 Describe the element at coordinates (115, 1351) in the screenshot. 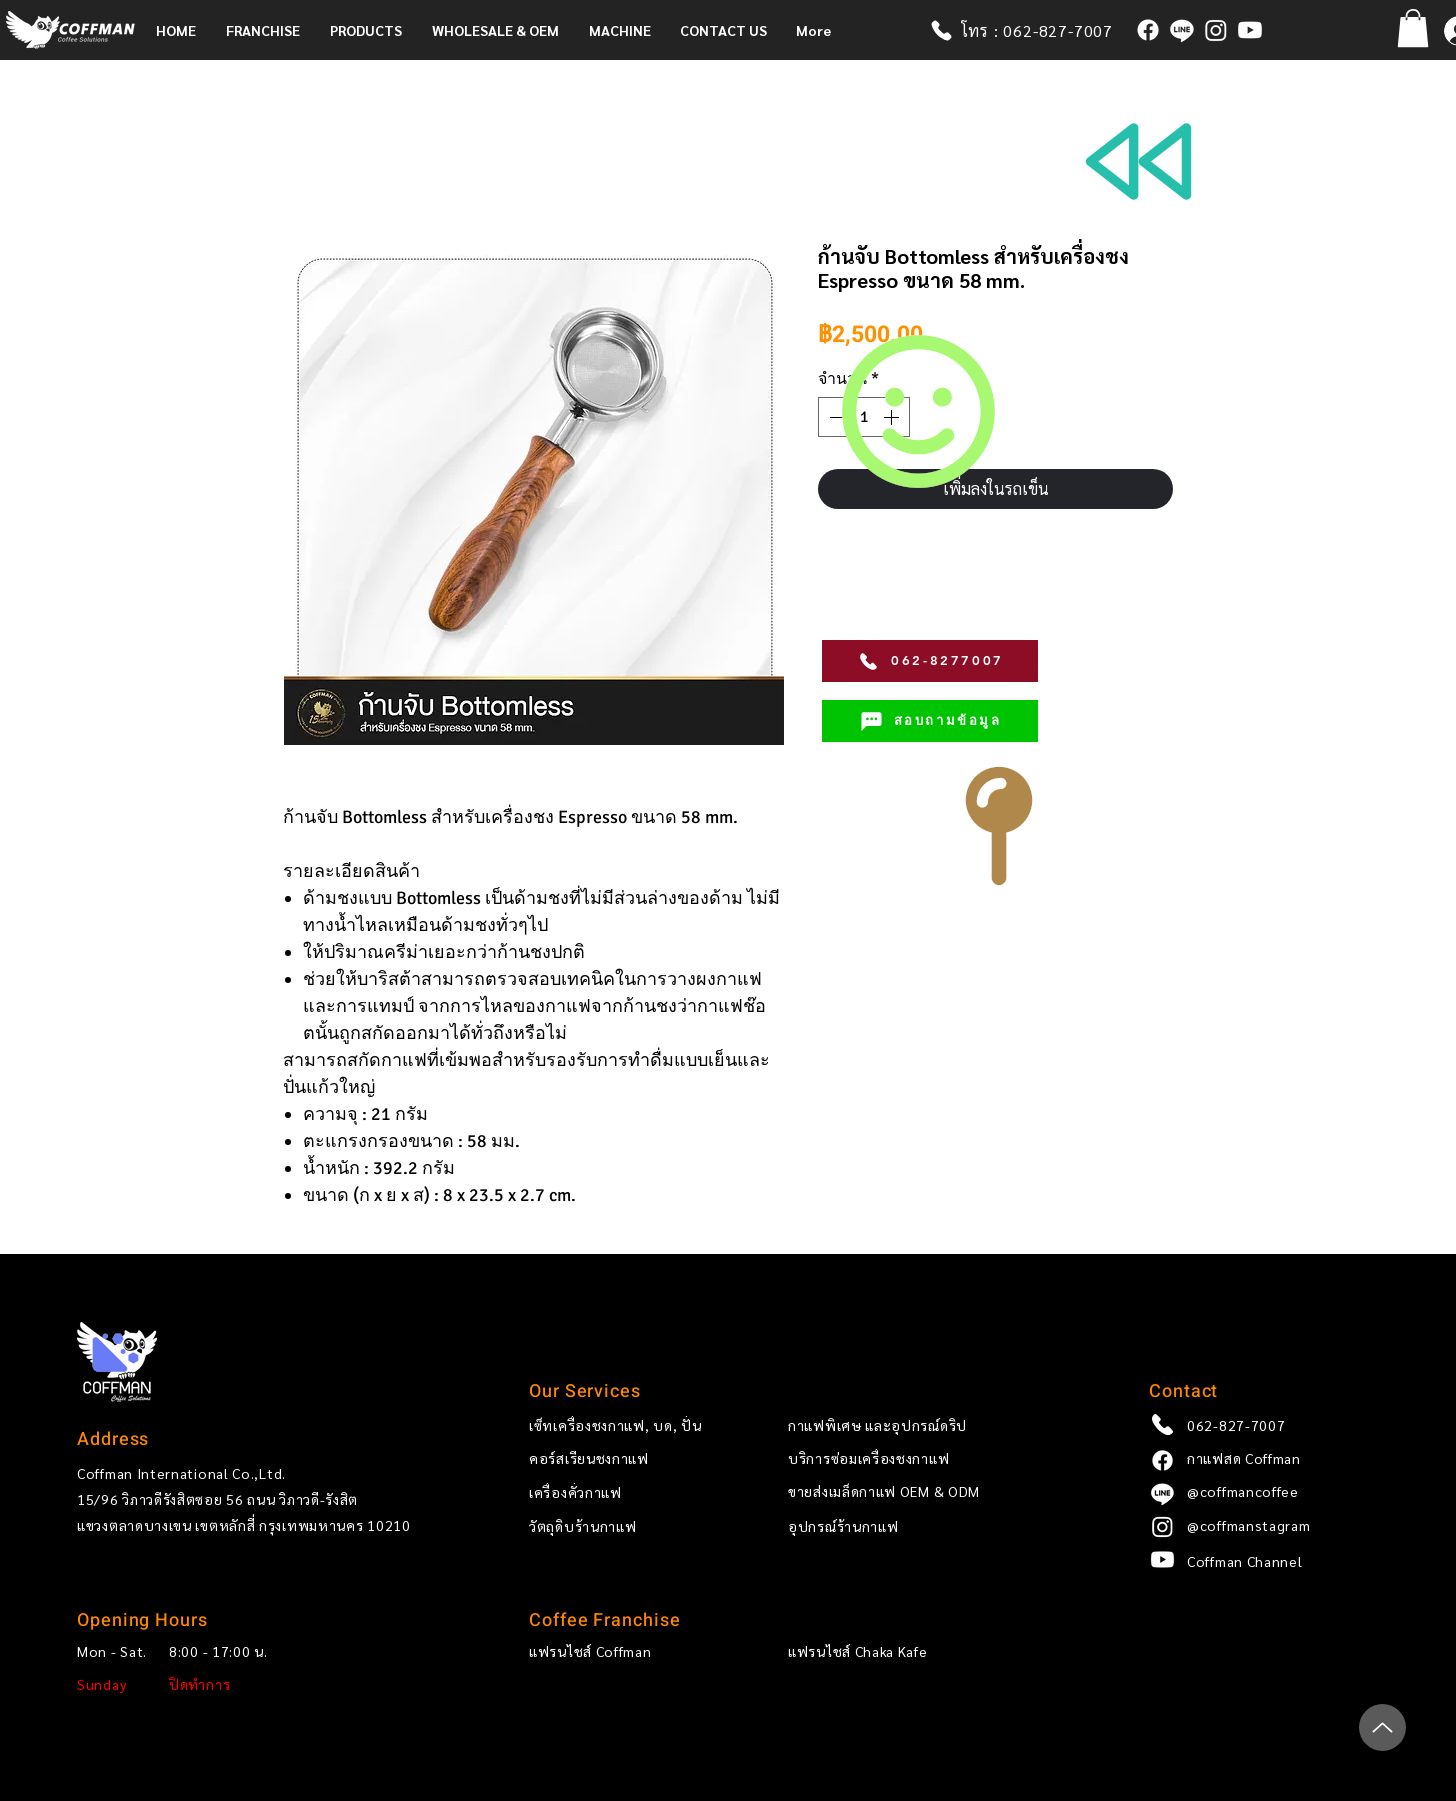

I see `indicates rockslide or landslide hazard warning` at that location.